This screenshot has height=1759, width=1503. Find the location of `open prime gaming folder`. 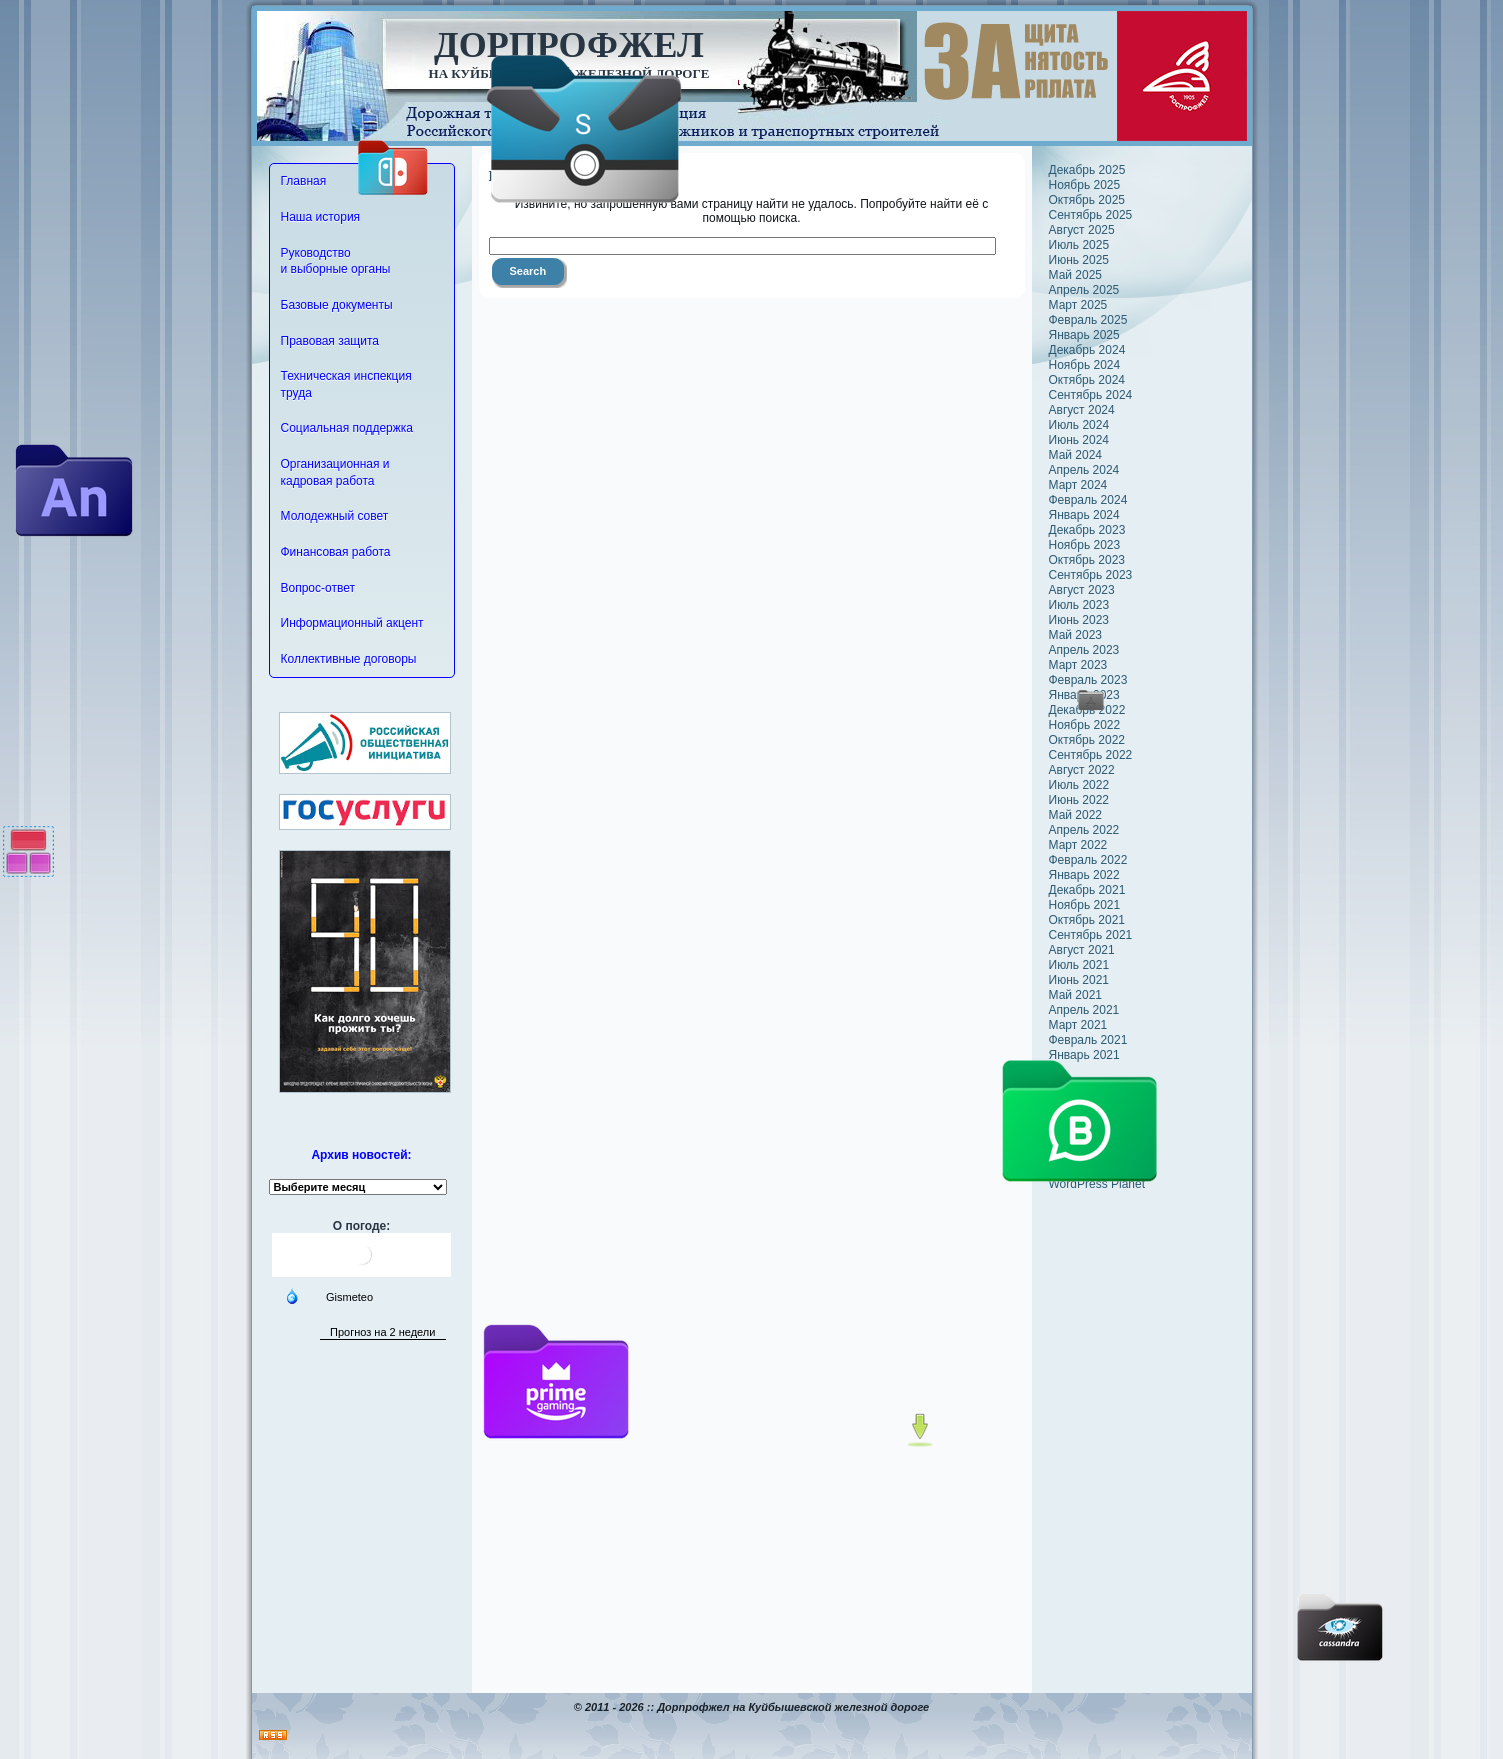

open prime gaming folder is located at coordinates (555, 1385).